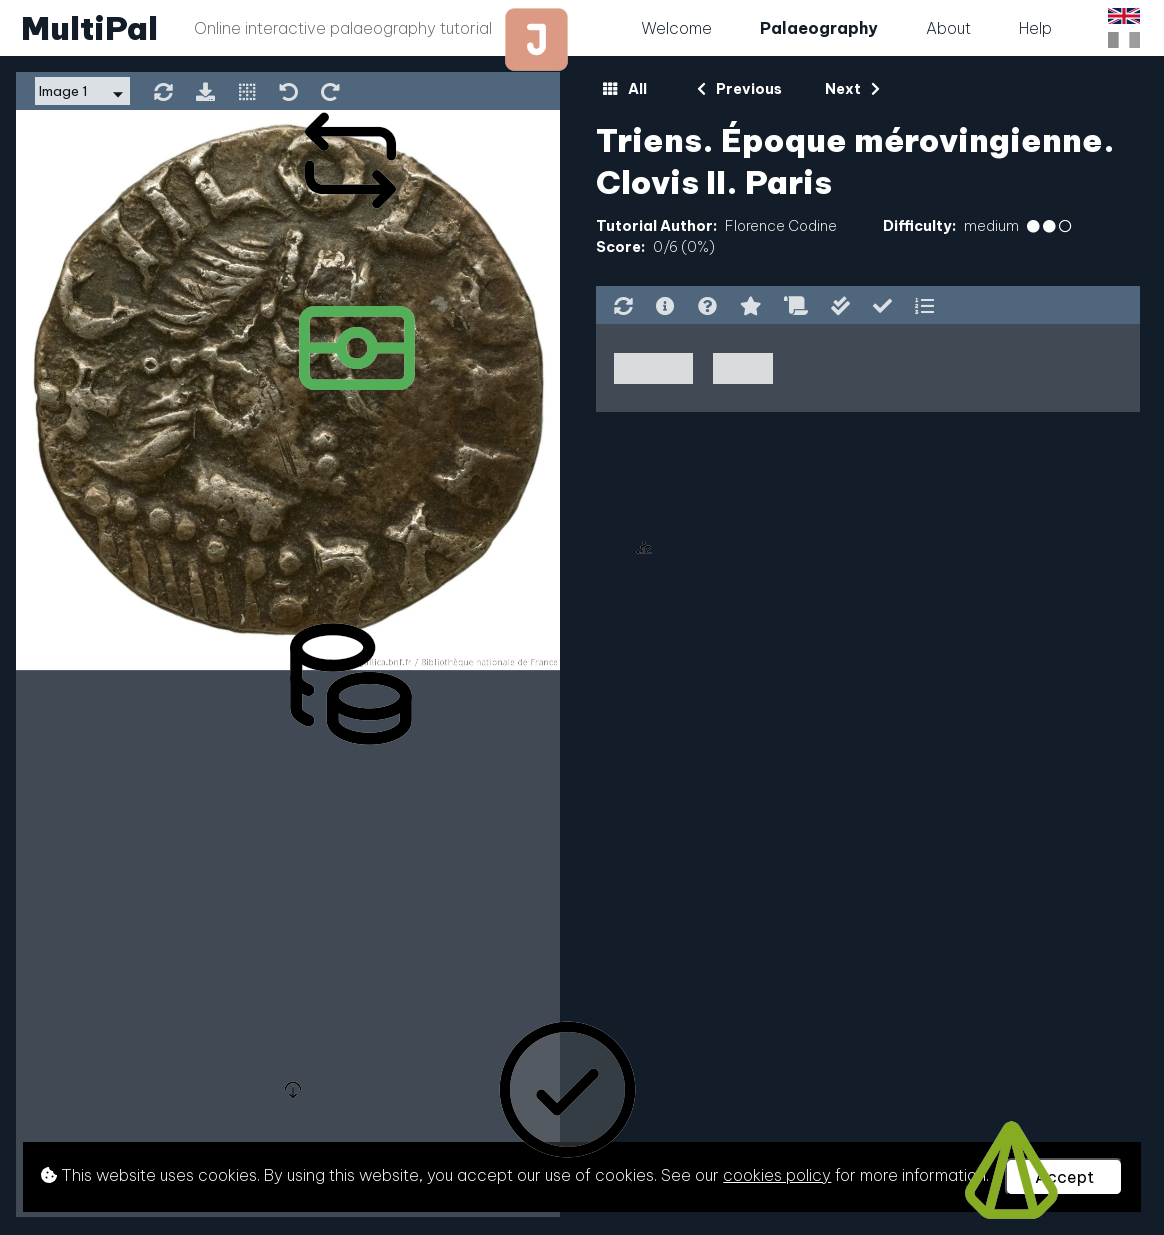 The height and width of the screenshot is (1235, 1164). Describe the element at coordinates (350, 160) in the screenshot. I see `toggle repeat or loop mode` at that location.